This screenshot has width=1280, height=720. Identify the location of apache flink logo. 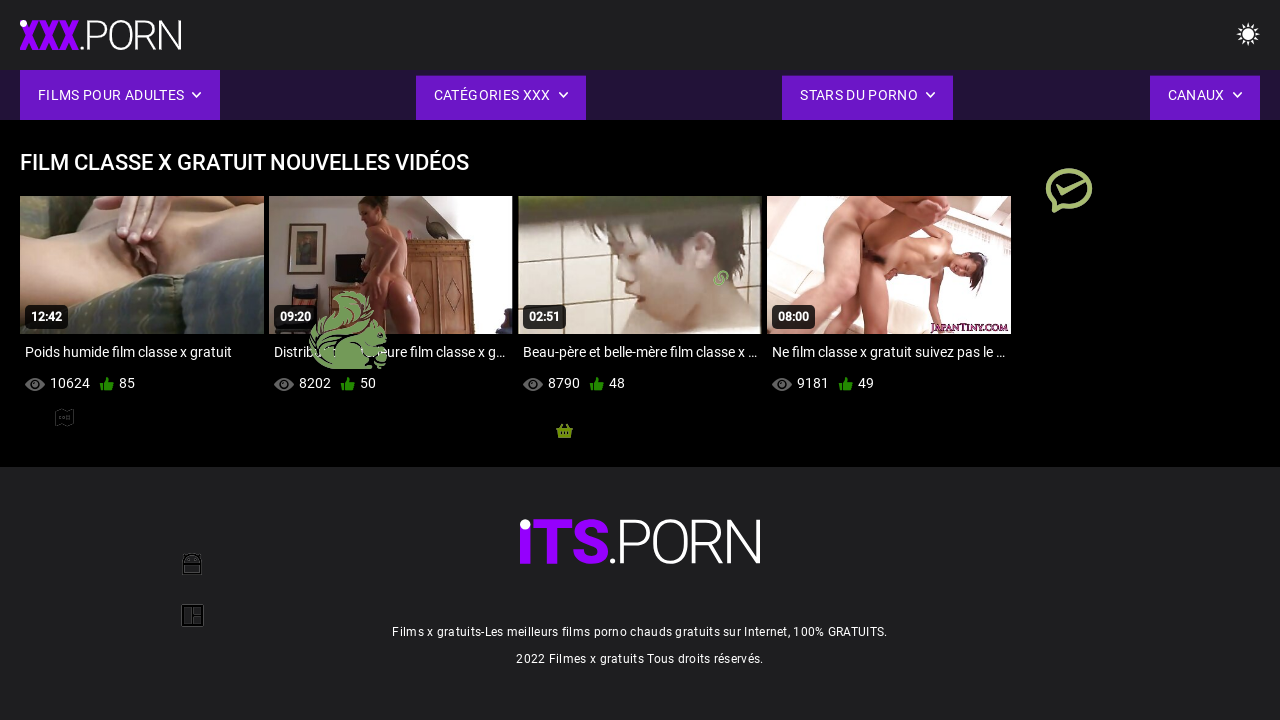
(348, 330).